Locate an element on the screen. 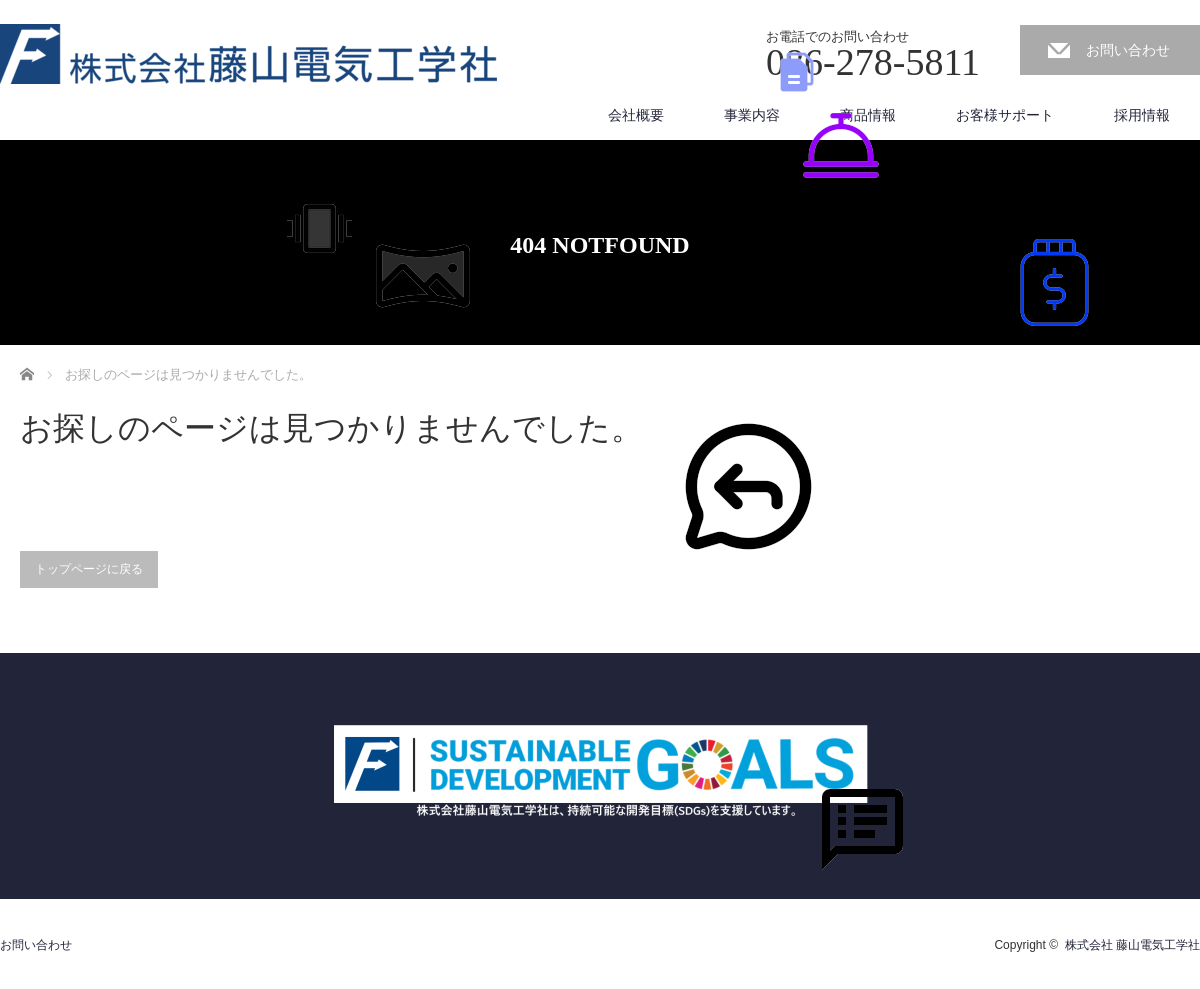 Image resolution: width=1200 pixels, height=989 pixels. reply to a message is located at coordinates (748, 486).